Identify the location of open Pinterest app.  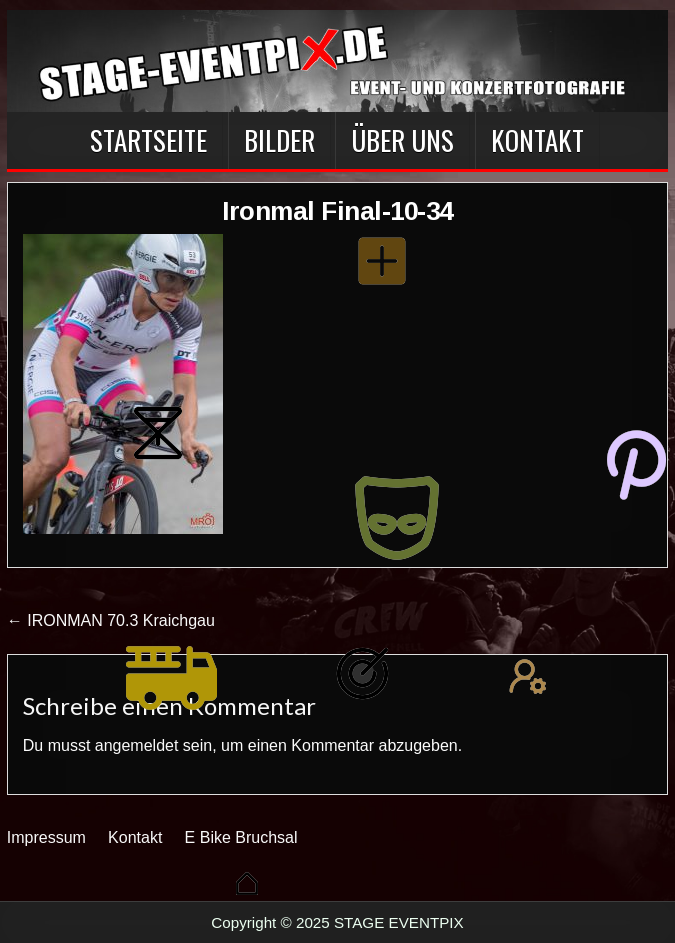
(634, 465).